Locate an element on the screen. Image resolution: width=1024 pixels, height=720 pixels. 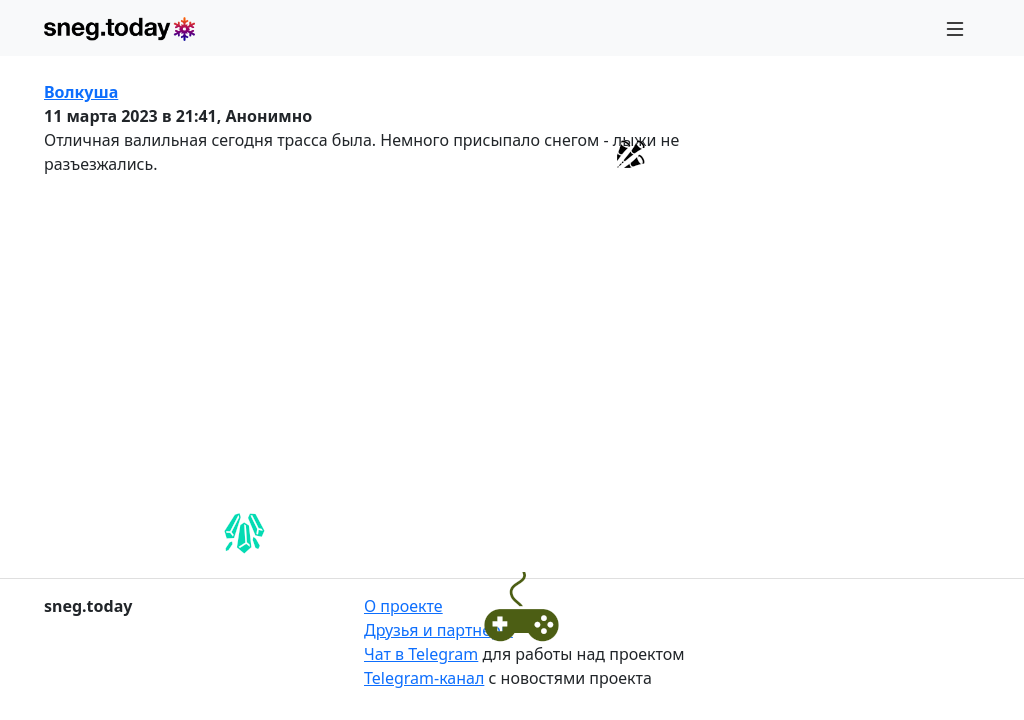
access gaming features or settings is located at coordinates (521, 609).